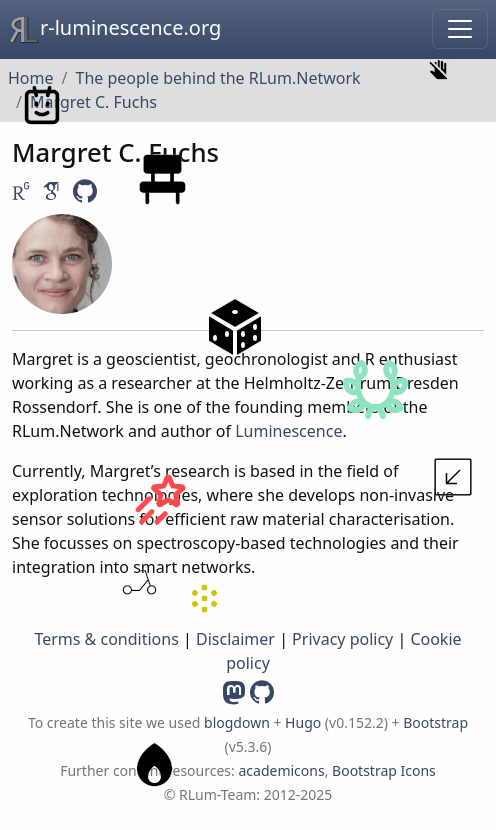 The height and width of the screenshot is (830, 496). I want to click on do not touch - touchscreen disabled, so click(439, 70).